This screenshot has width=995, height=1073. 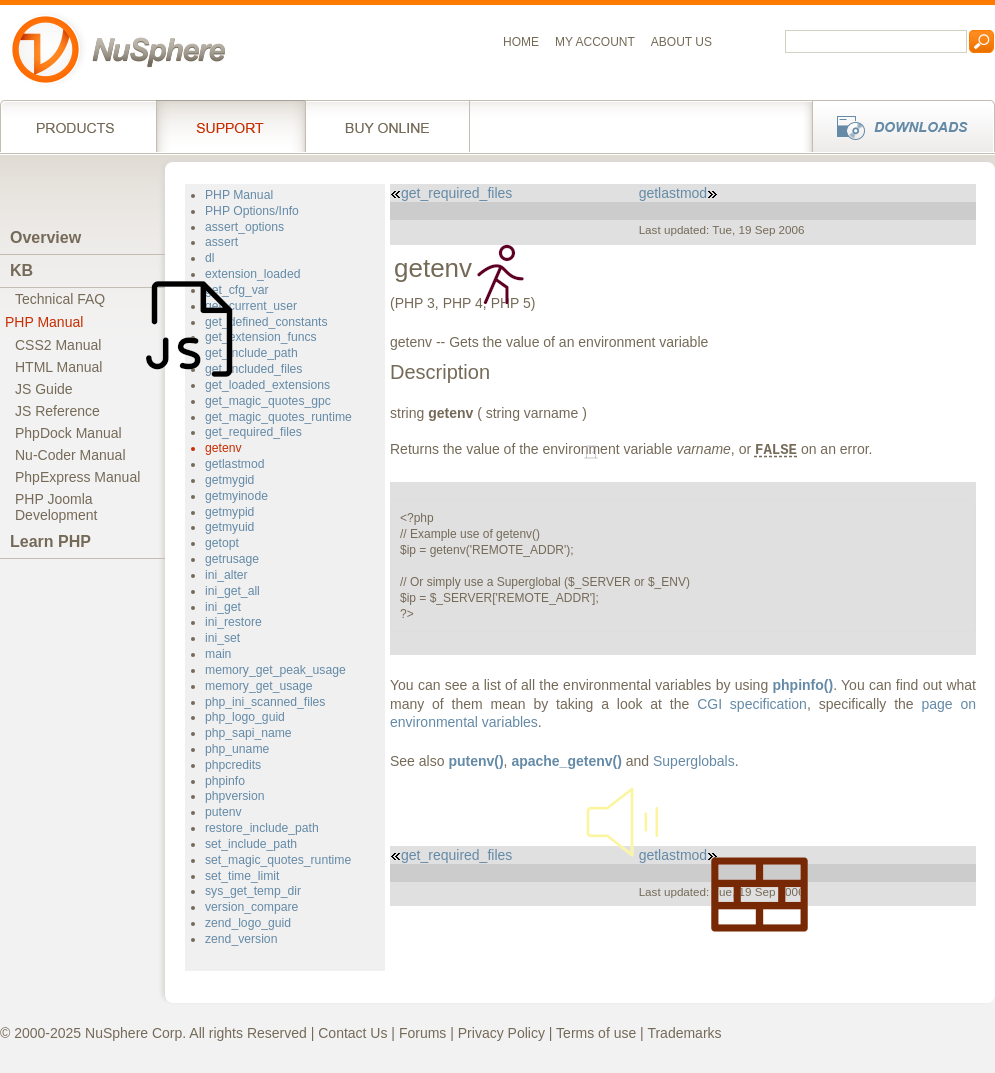 I want to click on javascript file in a project directory, so click(x=192, y=329).